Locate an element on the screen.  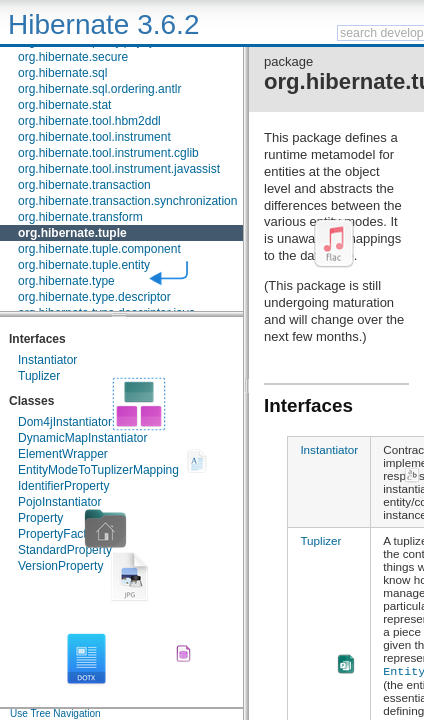
a microsoft word template file (.dotx) is located at coordinates (86, 659).